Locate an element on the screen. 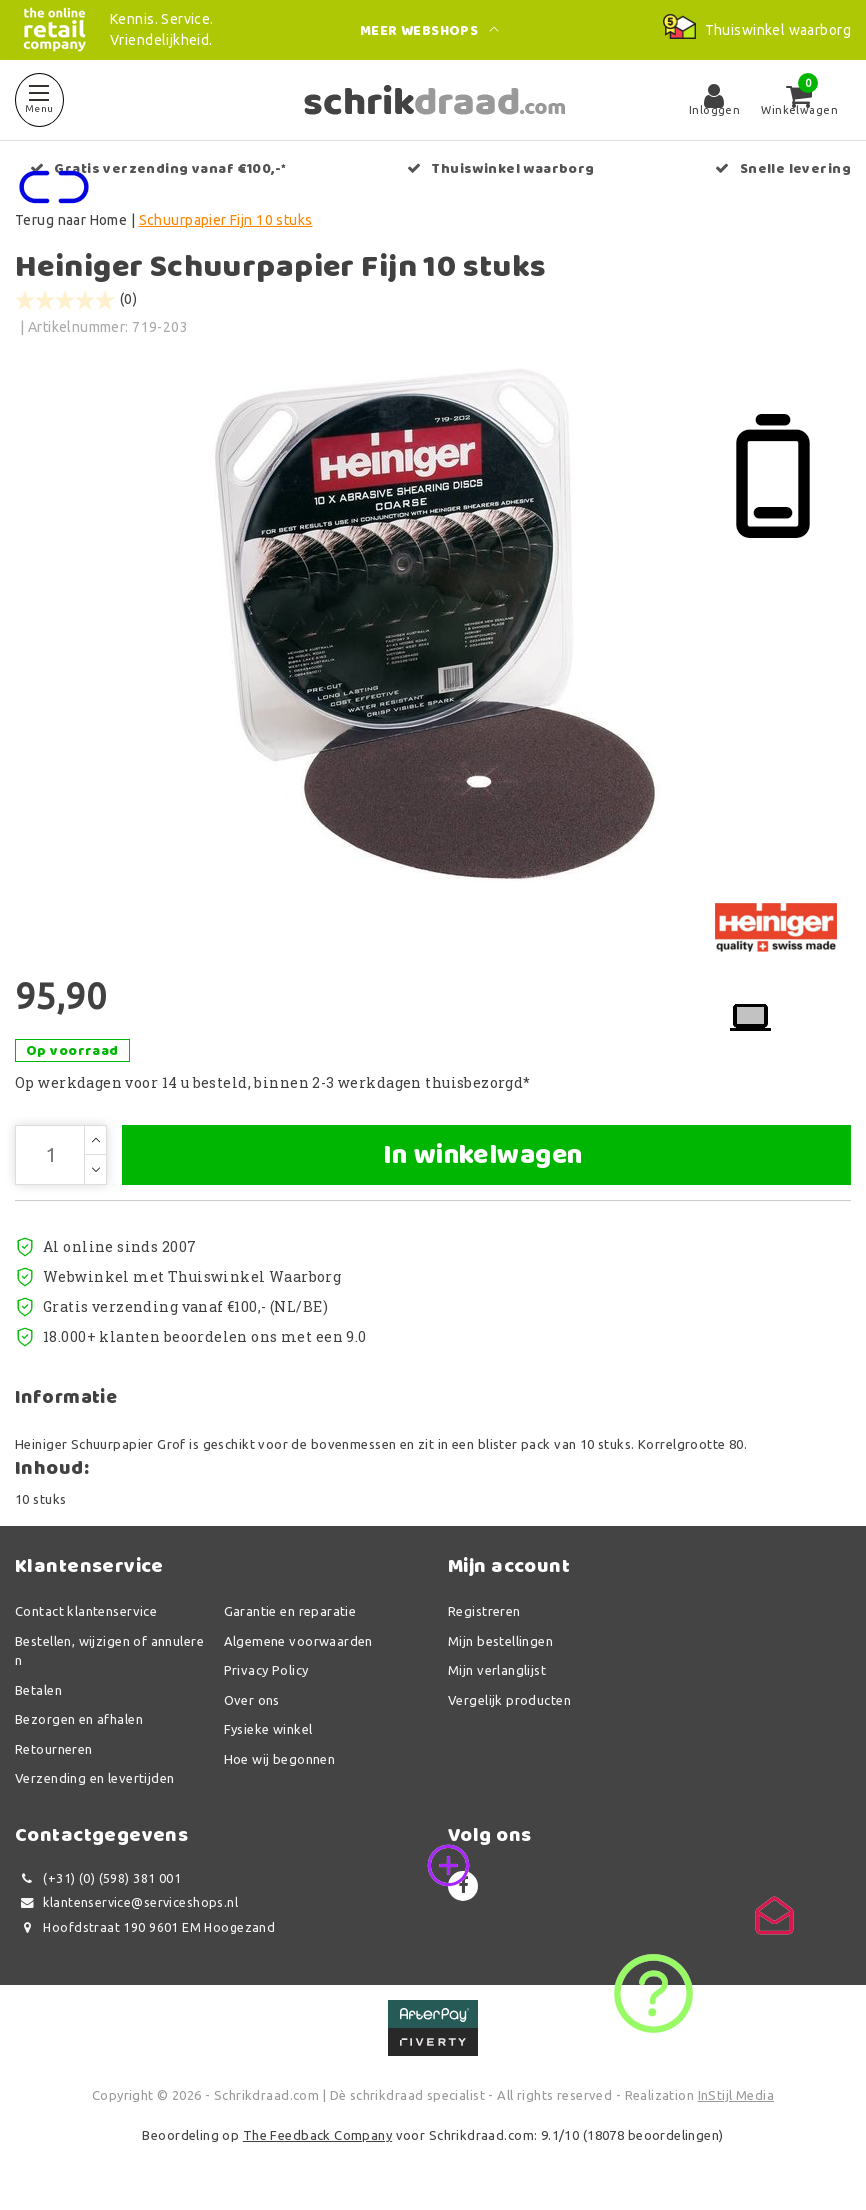 The width and height of the screenshot is (866, 2210). switch to laptop or desktop view is located at coordinates (750, 1017).